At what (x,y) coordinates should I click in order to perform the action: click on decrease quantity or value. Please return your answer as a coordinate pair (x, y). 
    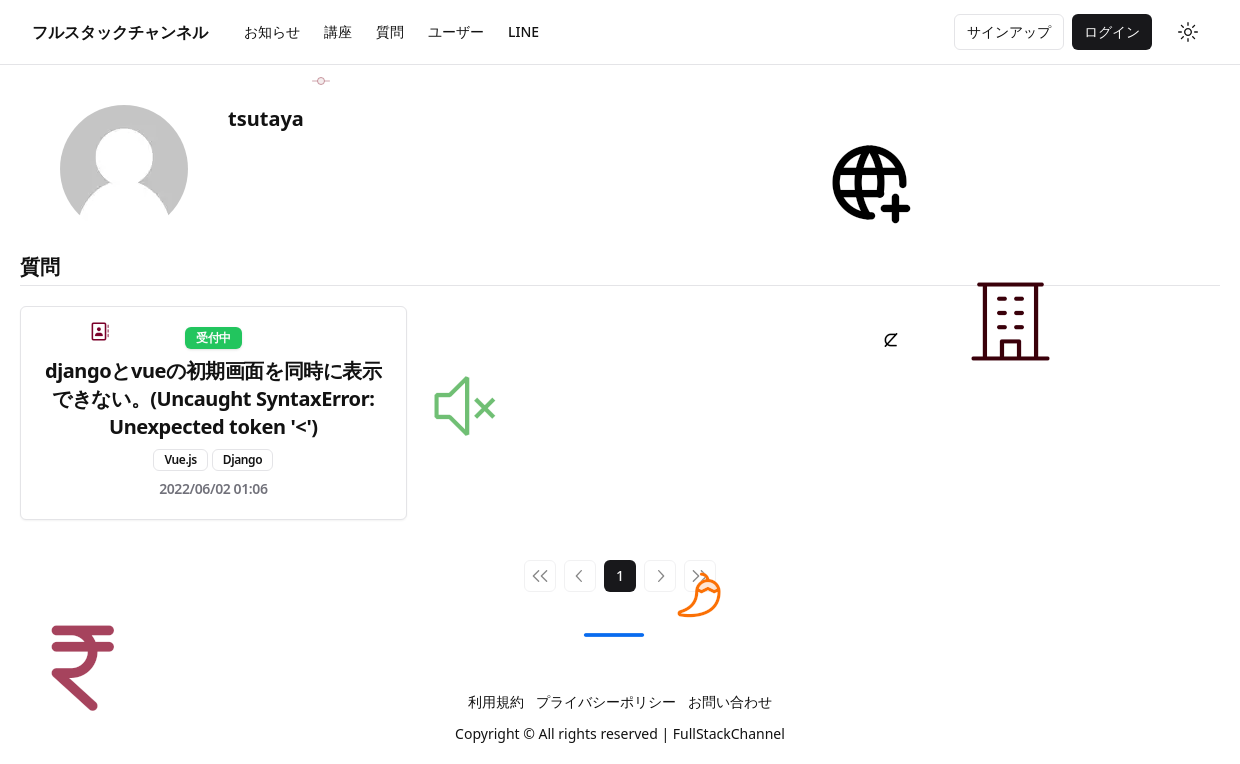
    Looking at the image, I should click on (614, 635).